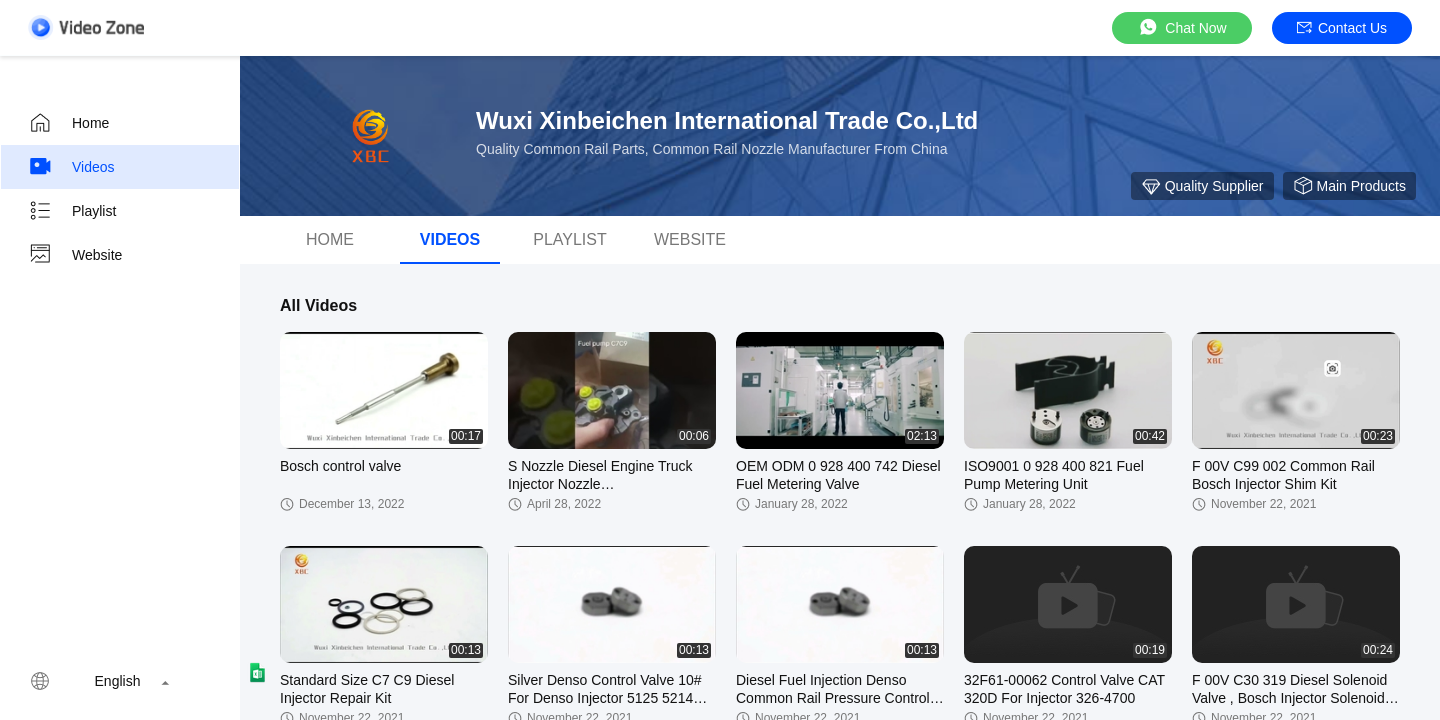 The width and height of the screenshot is (1440, 720). I want to click on open a Microsoft Excel spreadsheet file, so click(257, 672).